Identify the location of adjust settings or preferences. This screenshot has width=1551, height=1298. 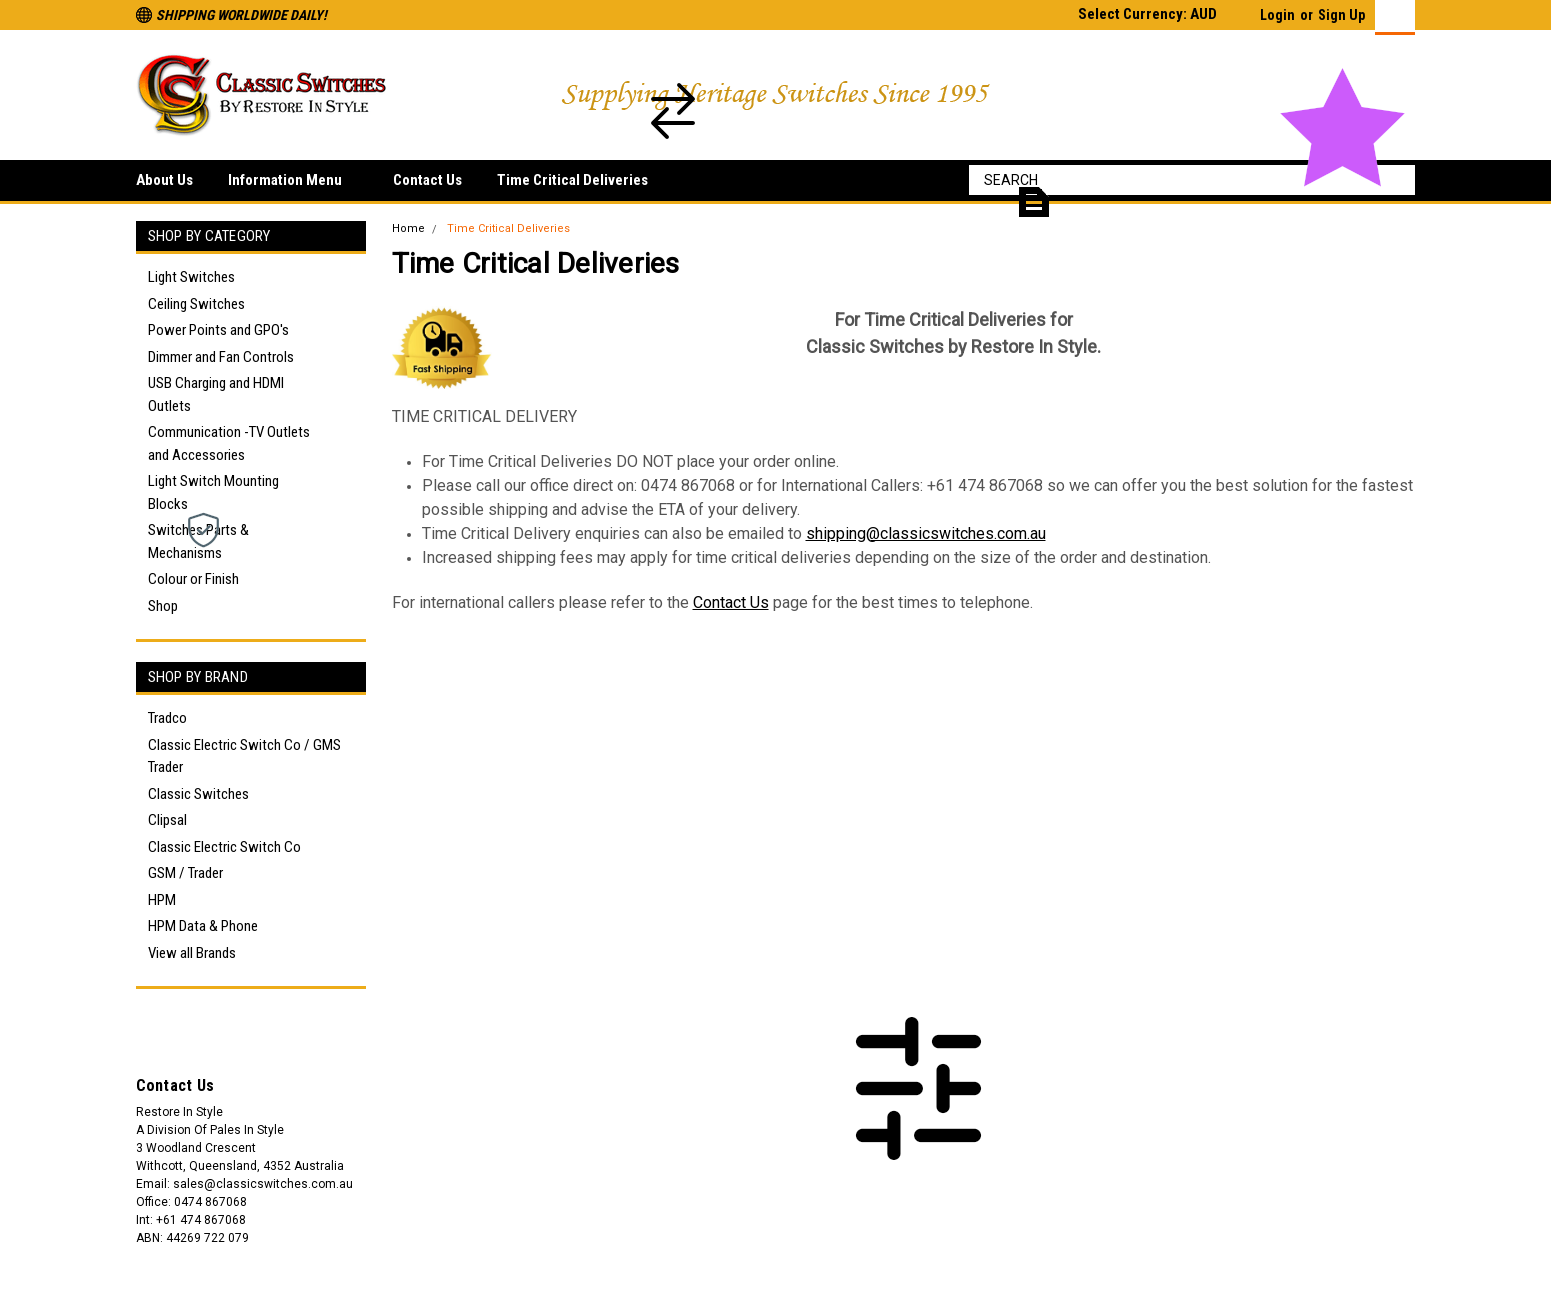
(918, 1088).